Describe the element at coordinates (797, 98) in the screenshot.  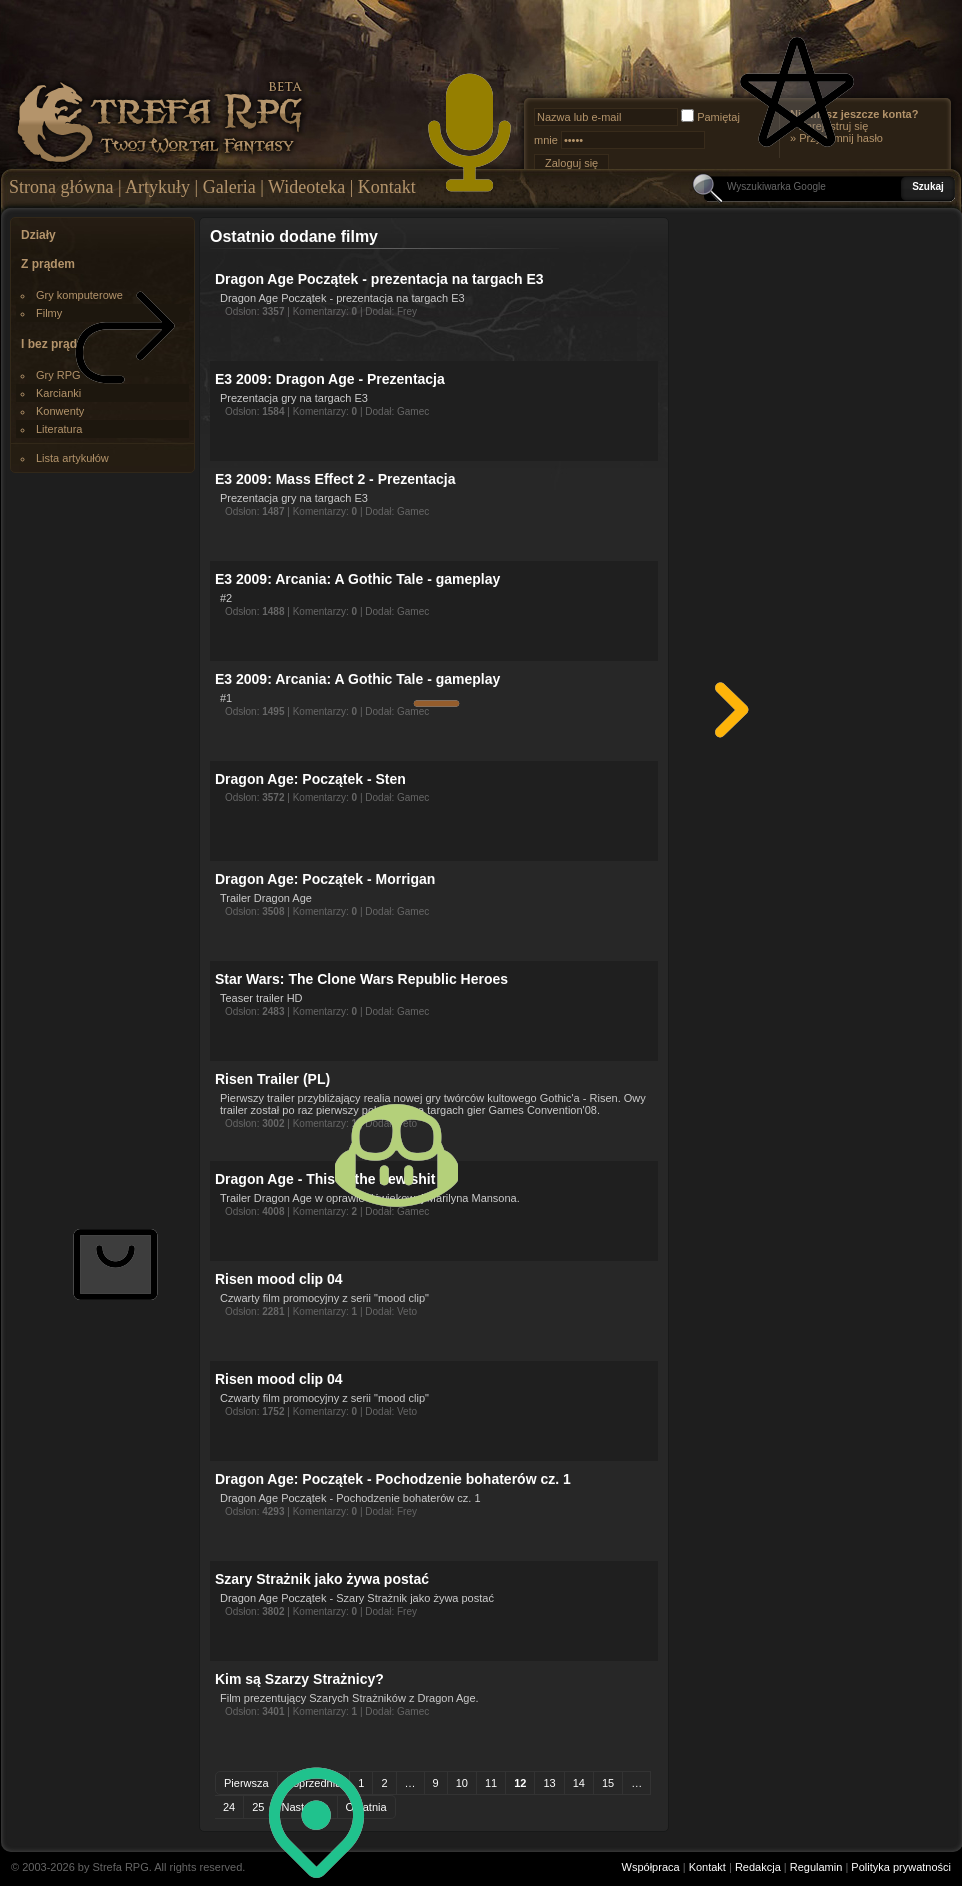
I see `indicates occult or mystical content category` at that location.